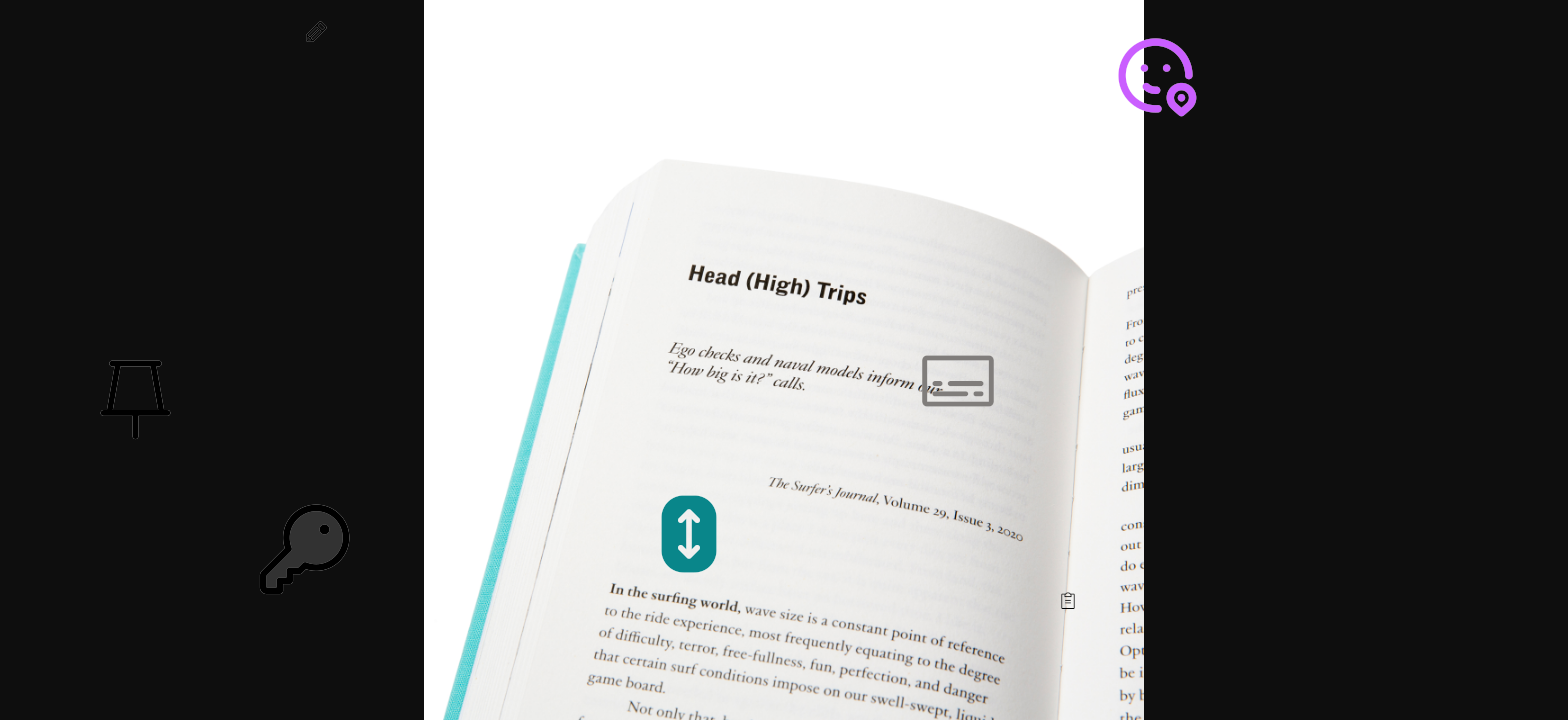 Image resolution: width=1568 pixels, height=720 pixels. What do you see at coordinates (689, 534) in the screenshot?
I see `scroll up or down on the page` at bounding box center [689, 534].